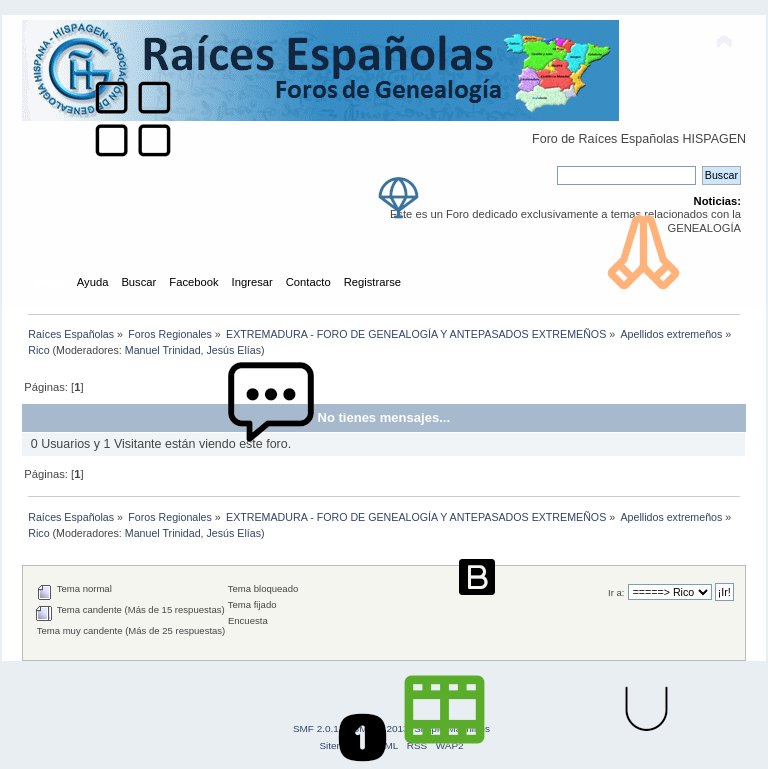 This screenshot has width=768, height=769. I want to click on view all apps or menu grid, so click(133, 119).